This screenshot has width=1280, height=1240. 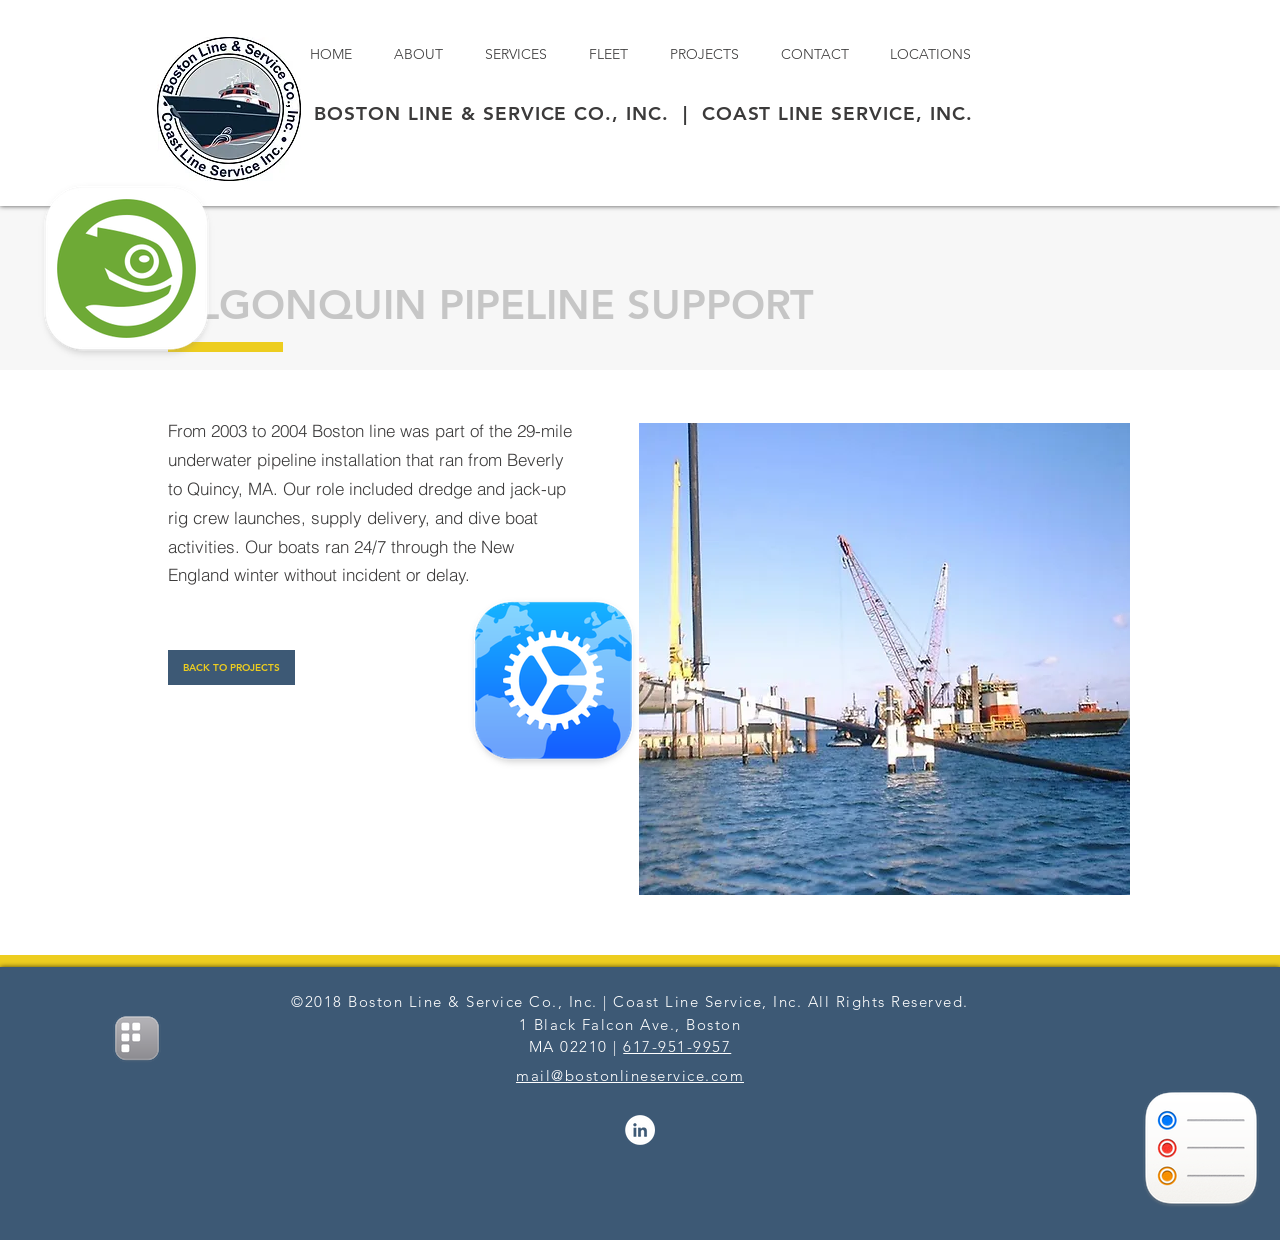 I want to click on open the openSUSE linux application, so click(x=126, y=268).